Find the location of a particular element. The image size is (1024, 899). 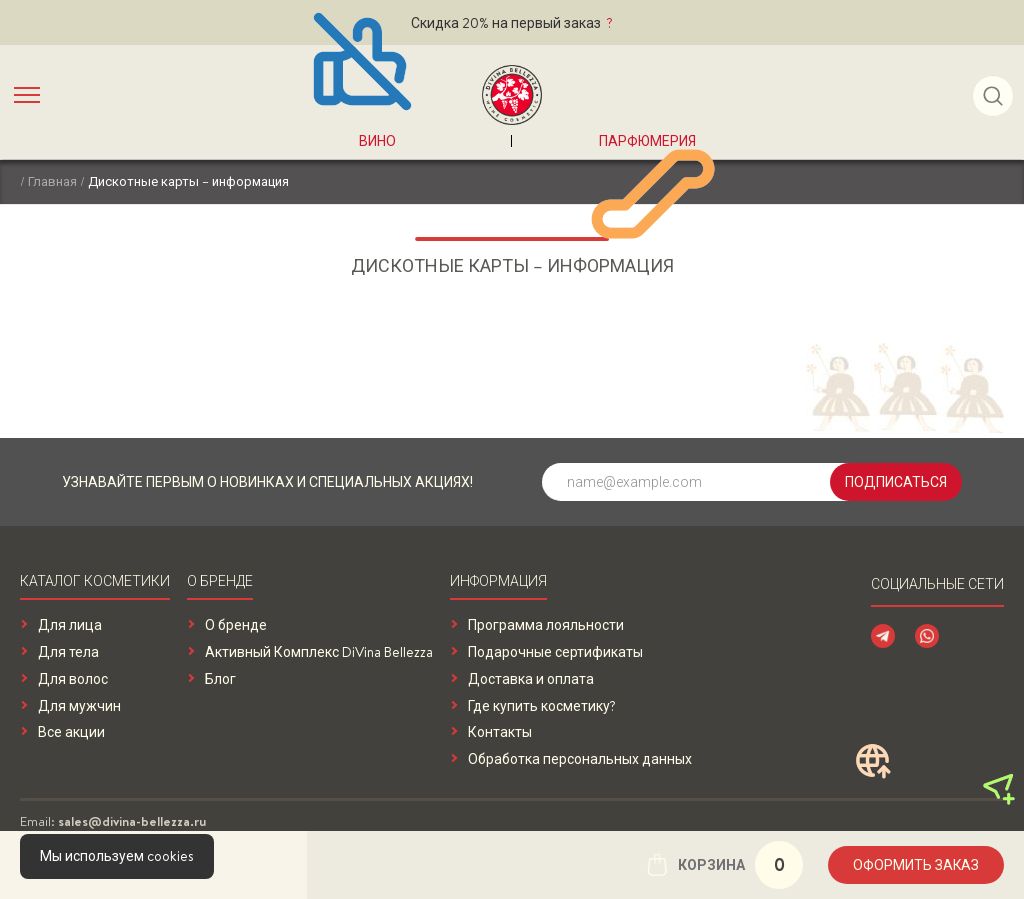

like feature is disabled is located at coordinates (362, 61).